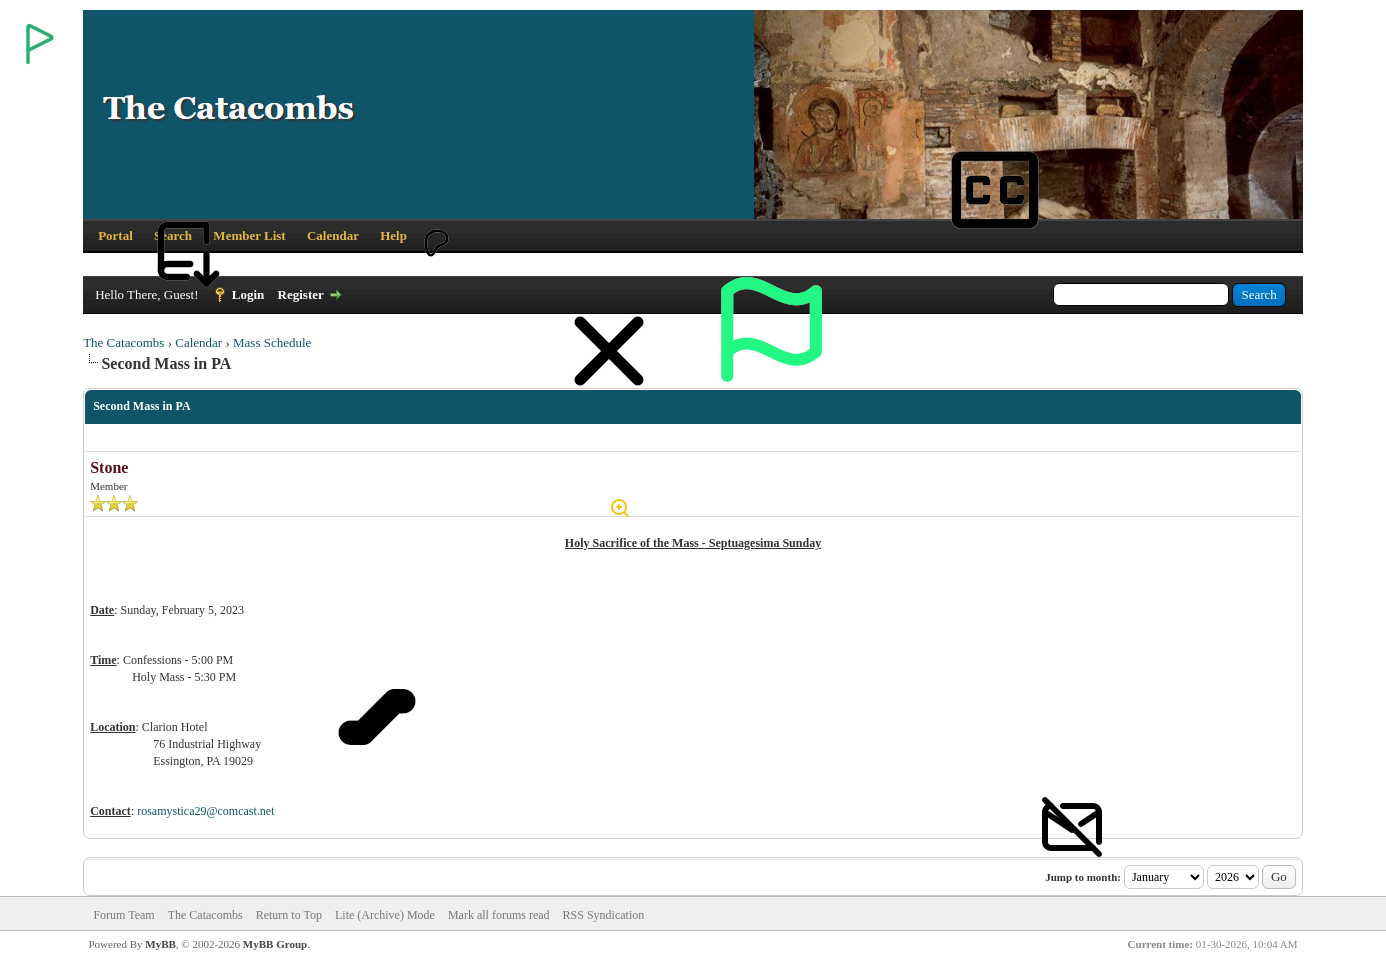  Describe the element at coordinates (435, 242) in the screenshot. I see `visit creator's patreon page` at that location.